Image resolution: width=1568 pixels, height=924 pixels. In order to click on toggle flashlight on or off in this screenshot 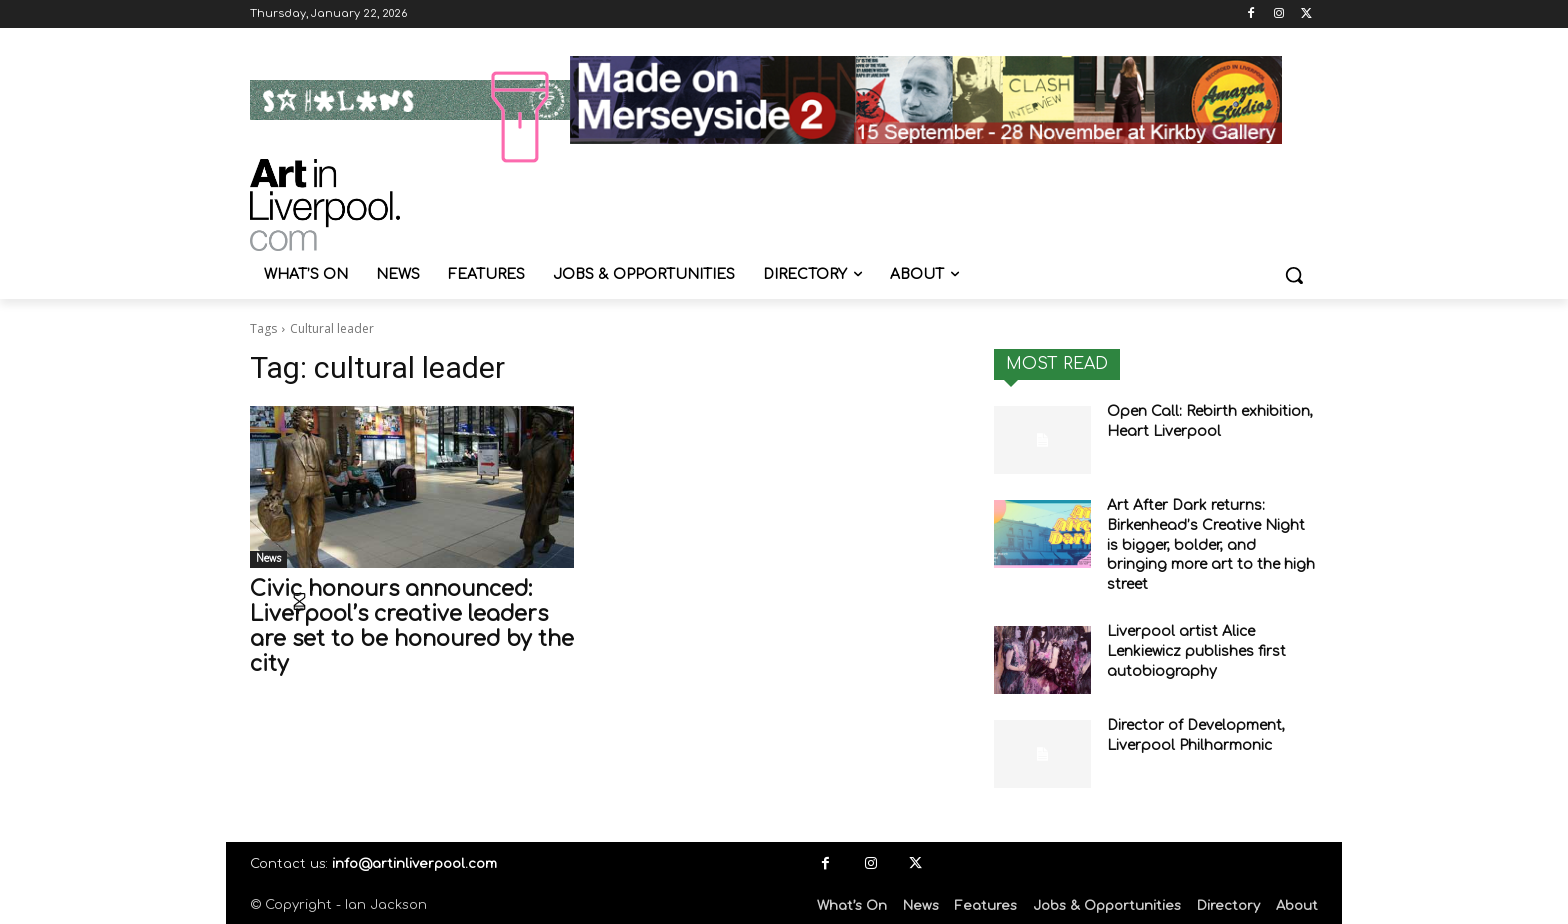, I will do `click(520, 117)`.